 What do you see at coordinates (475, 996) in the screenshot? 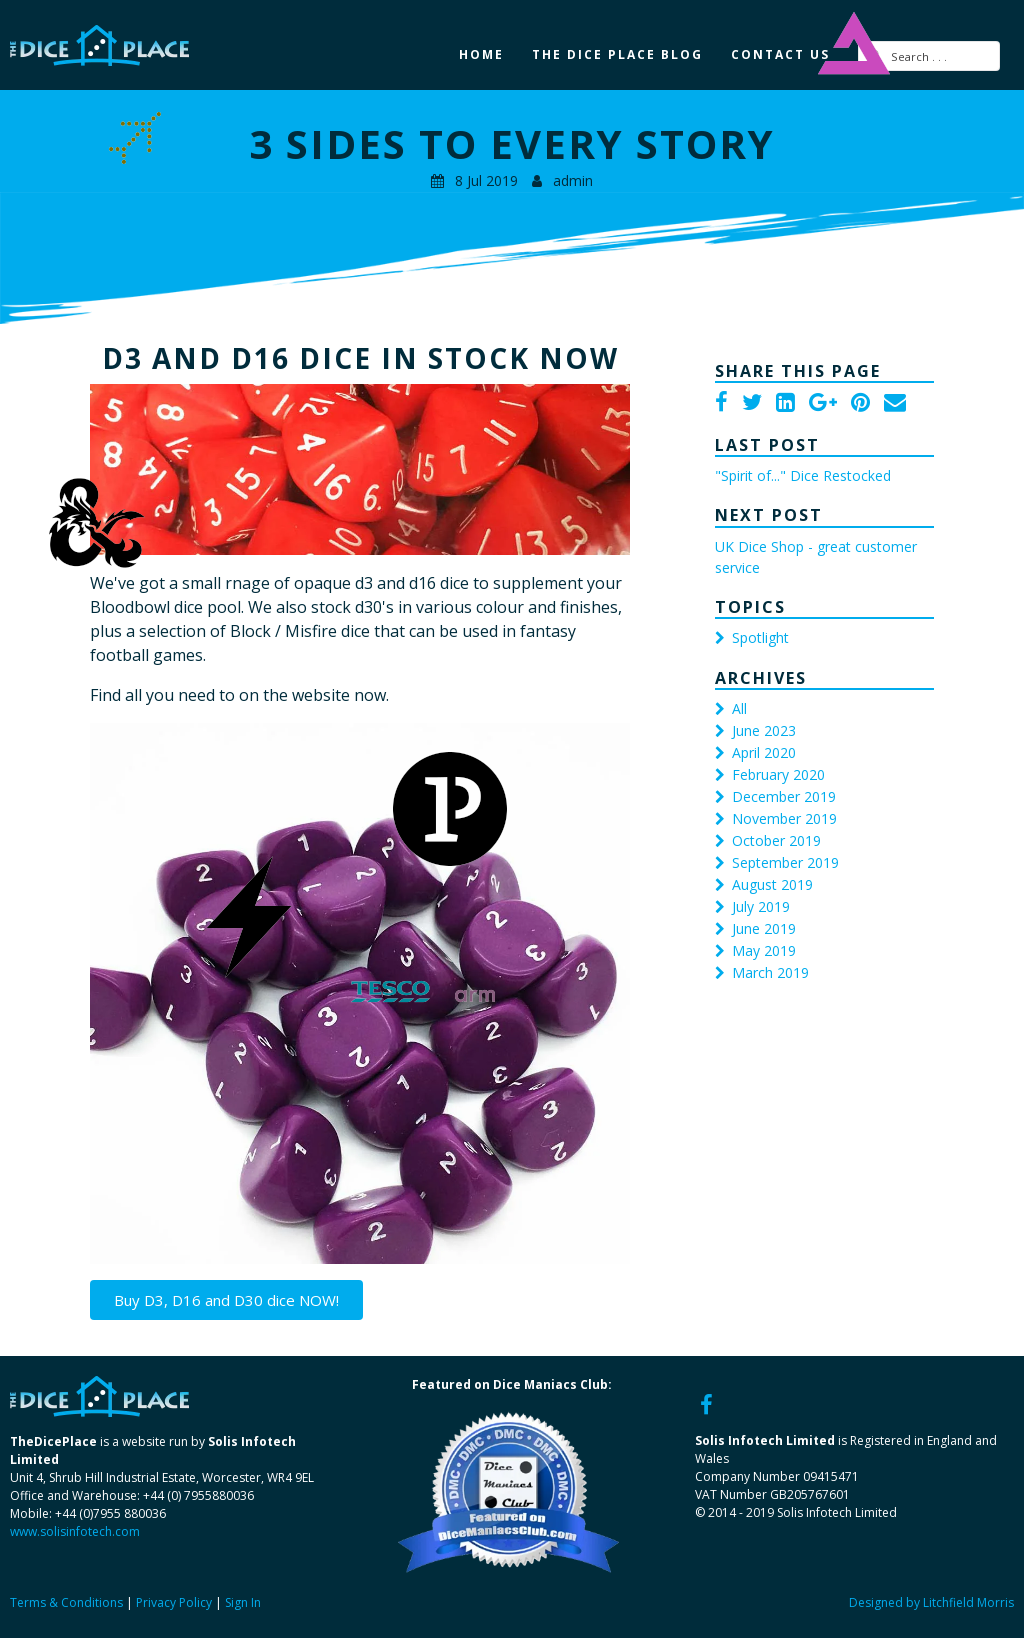
I see `Arm company logo` at bounding box center [475, 996].